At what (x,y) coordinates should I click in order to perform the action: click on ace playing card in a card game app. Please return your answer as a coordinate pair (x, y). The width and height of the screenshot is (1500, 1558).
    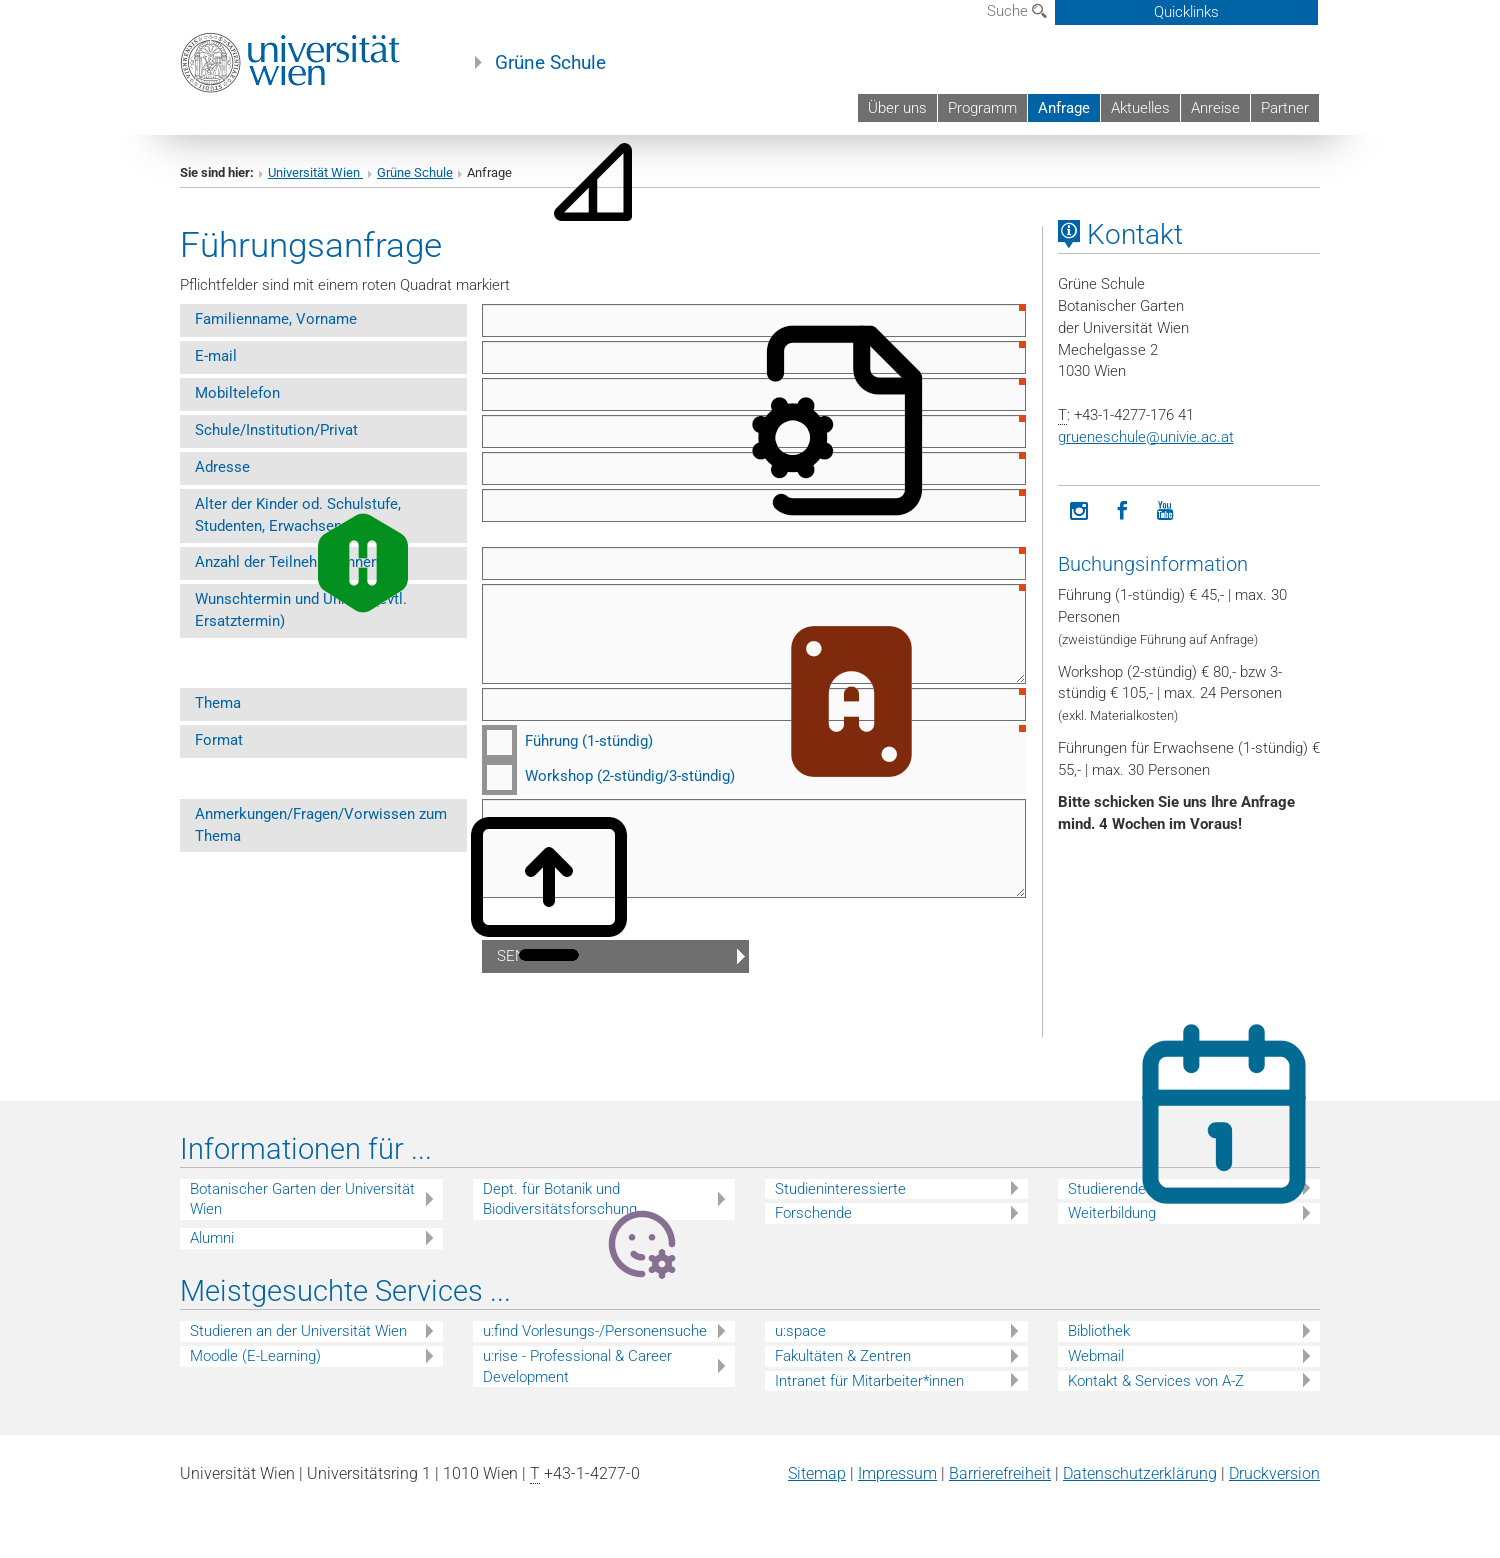
    Looking at the image, I should click on (851, 701).